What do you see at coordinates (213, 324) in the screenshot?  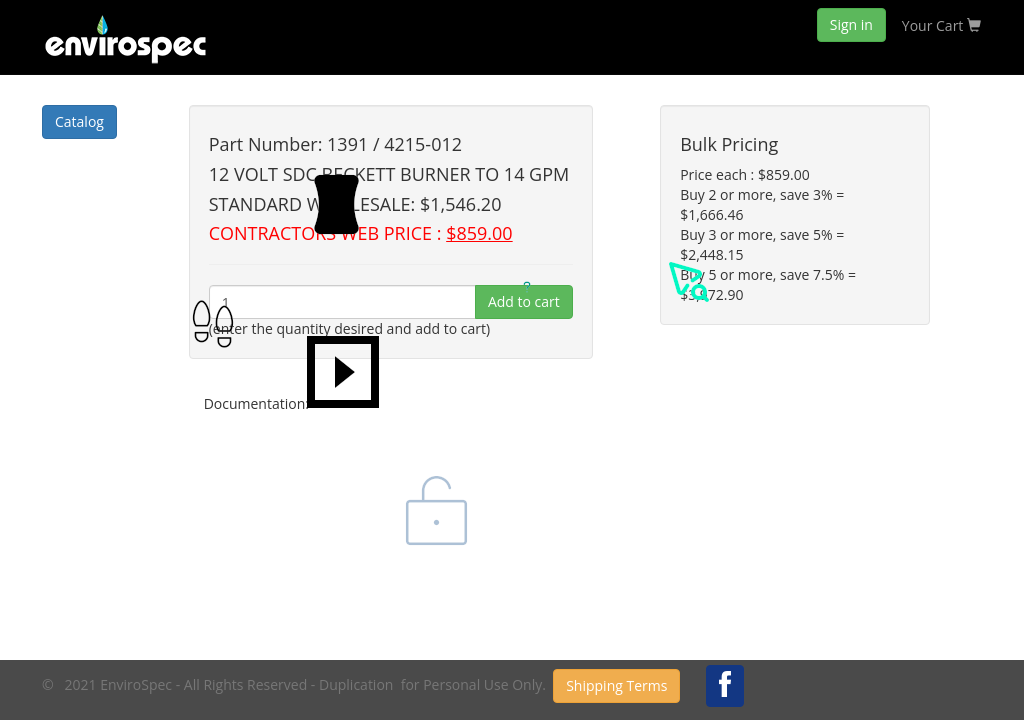 I see `view step count or walking activity` at bounding box center [213, 324].